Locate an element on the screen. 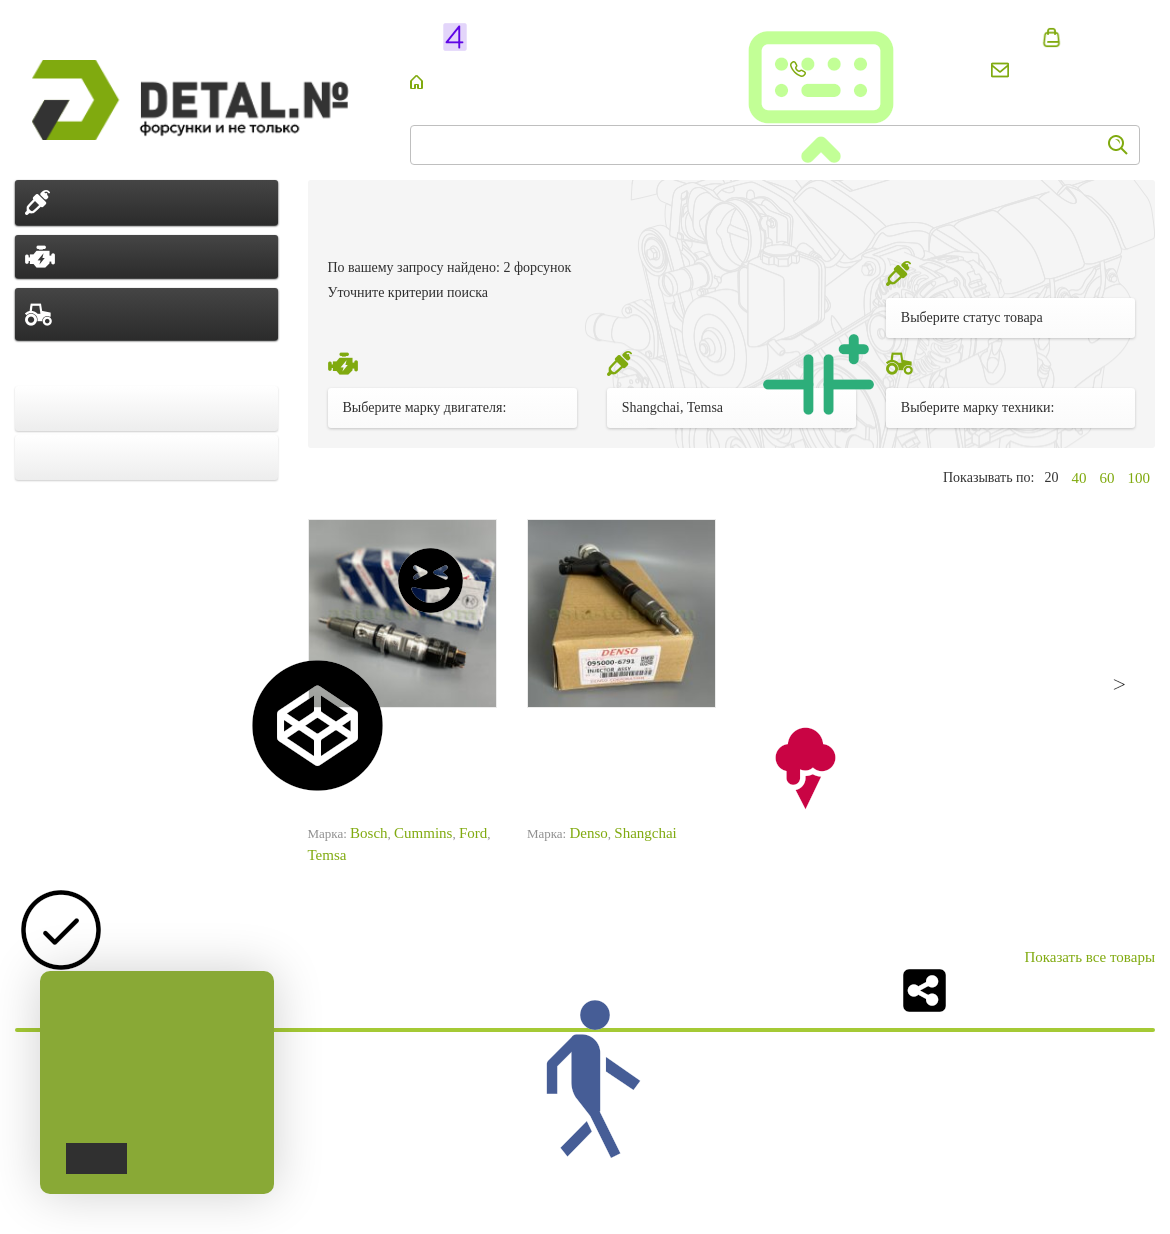 Image resolution: width=1170 pixels, height=1234 pixels. polarized capacitor symbol in circuit diagrams is located at coordinates (818, 384).